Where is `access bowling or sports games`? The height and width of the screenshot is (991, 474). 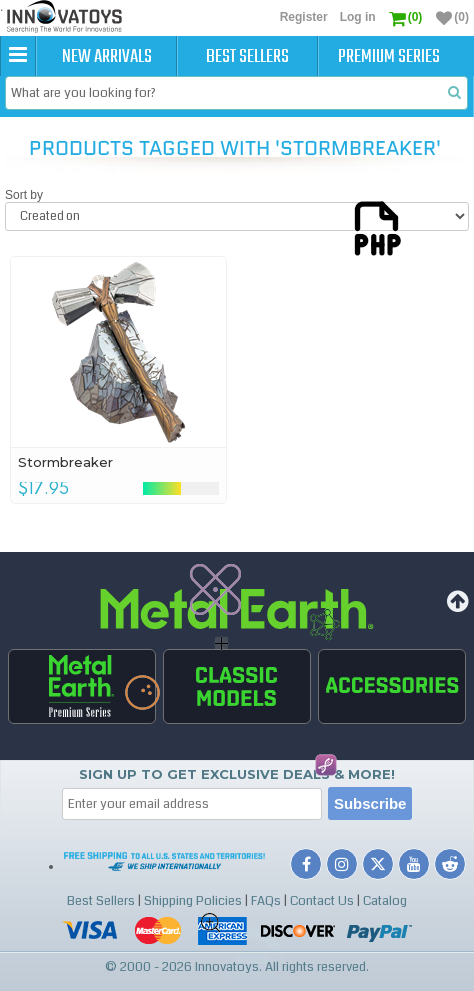
access bowling or sports games is located at coordinates (142, 692).